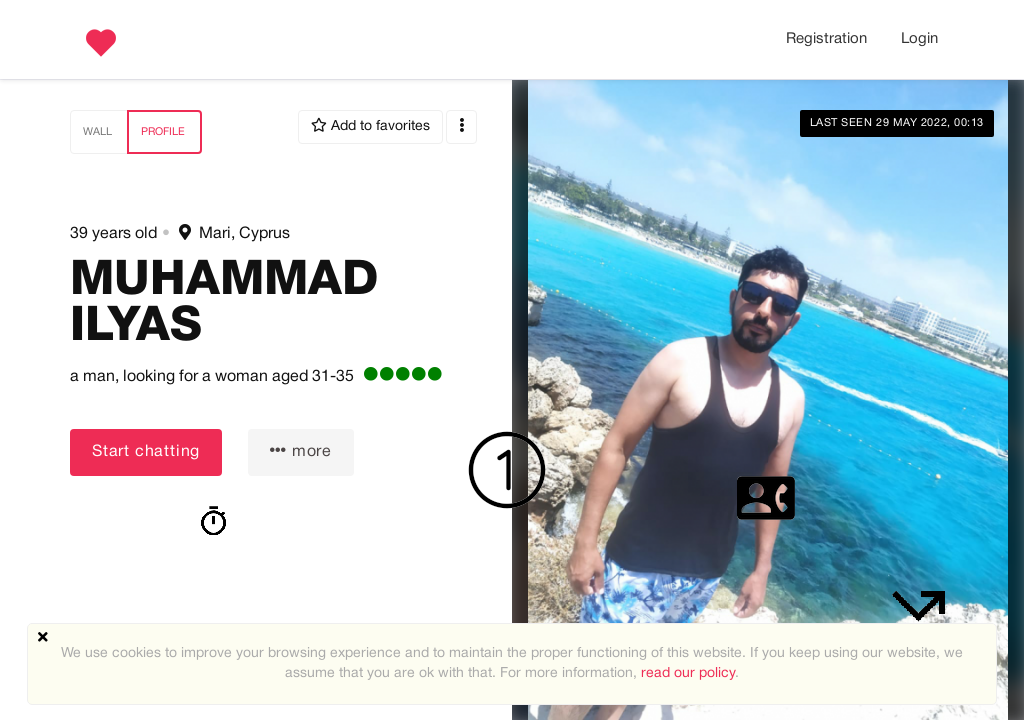 The width and height of the screenshot is (1024, 720). Describe the element at coordinates (507, 470) in the screenshot. I see `indicates the first step in a process or sequence` at that location.